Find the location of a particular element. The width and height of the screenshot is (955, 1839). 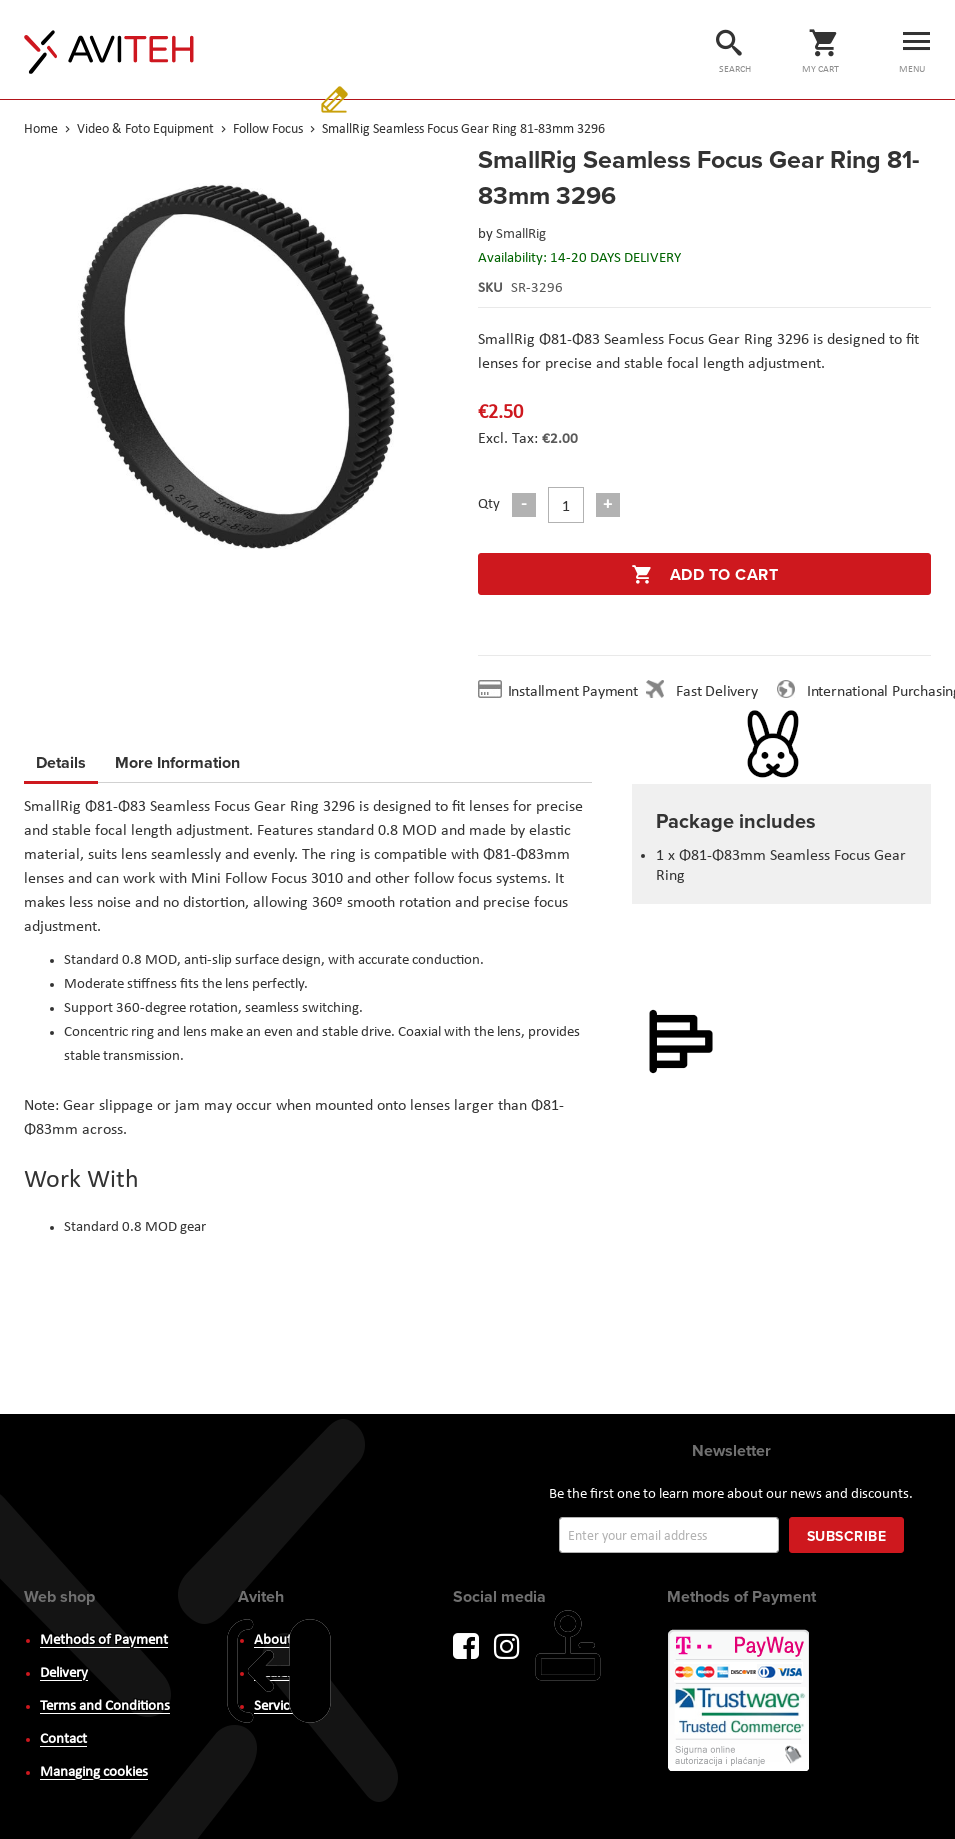

access pet or animal-related features is located at coordinates (773, 745).